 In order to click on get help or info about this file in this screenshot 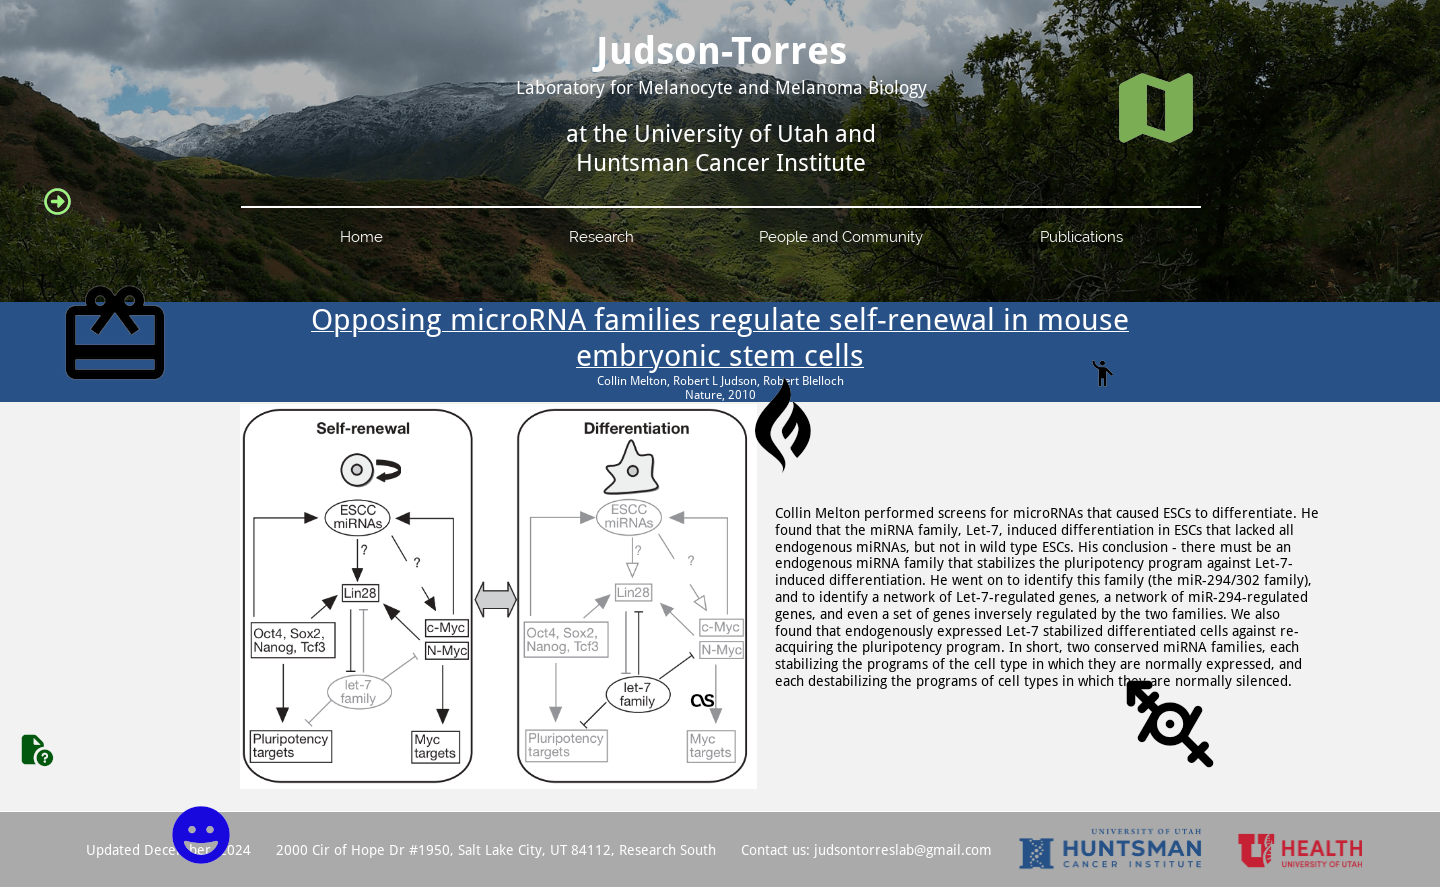, I will do `click(36, 749)`.